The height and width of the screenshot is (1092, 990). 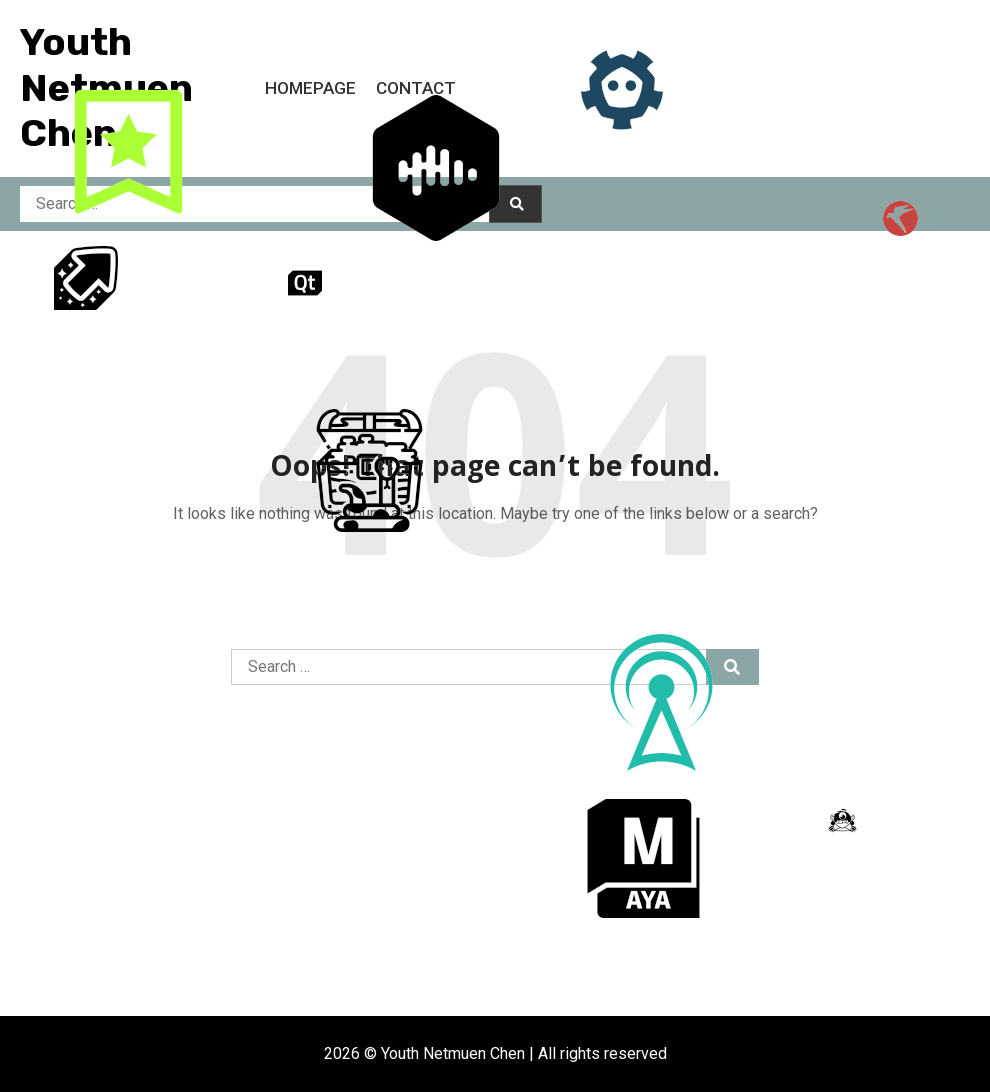 I want to click on etcd distributed key-value store logo, so click(x=622, y=90).